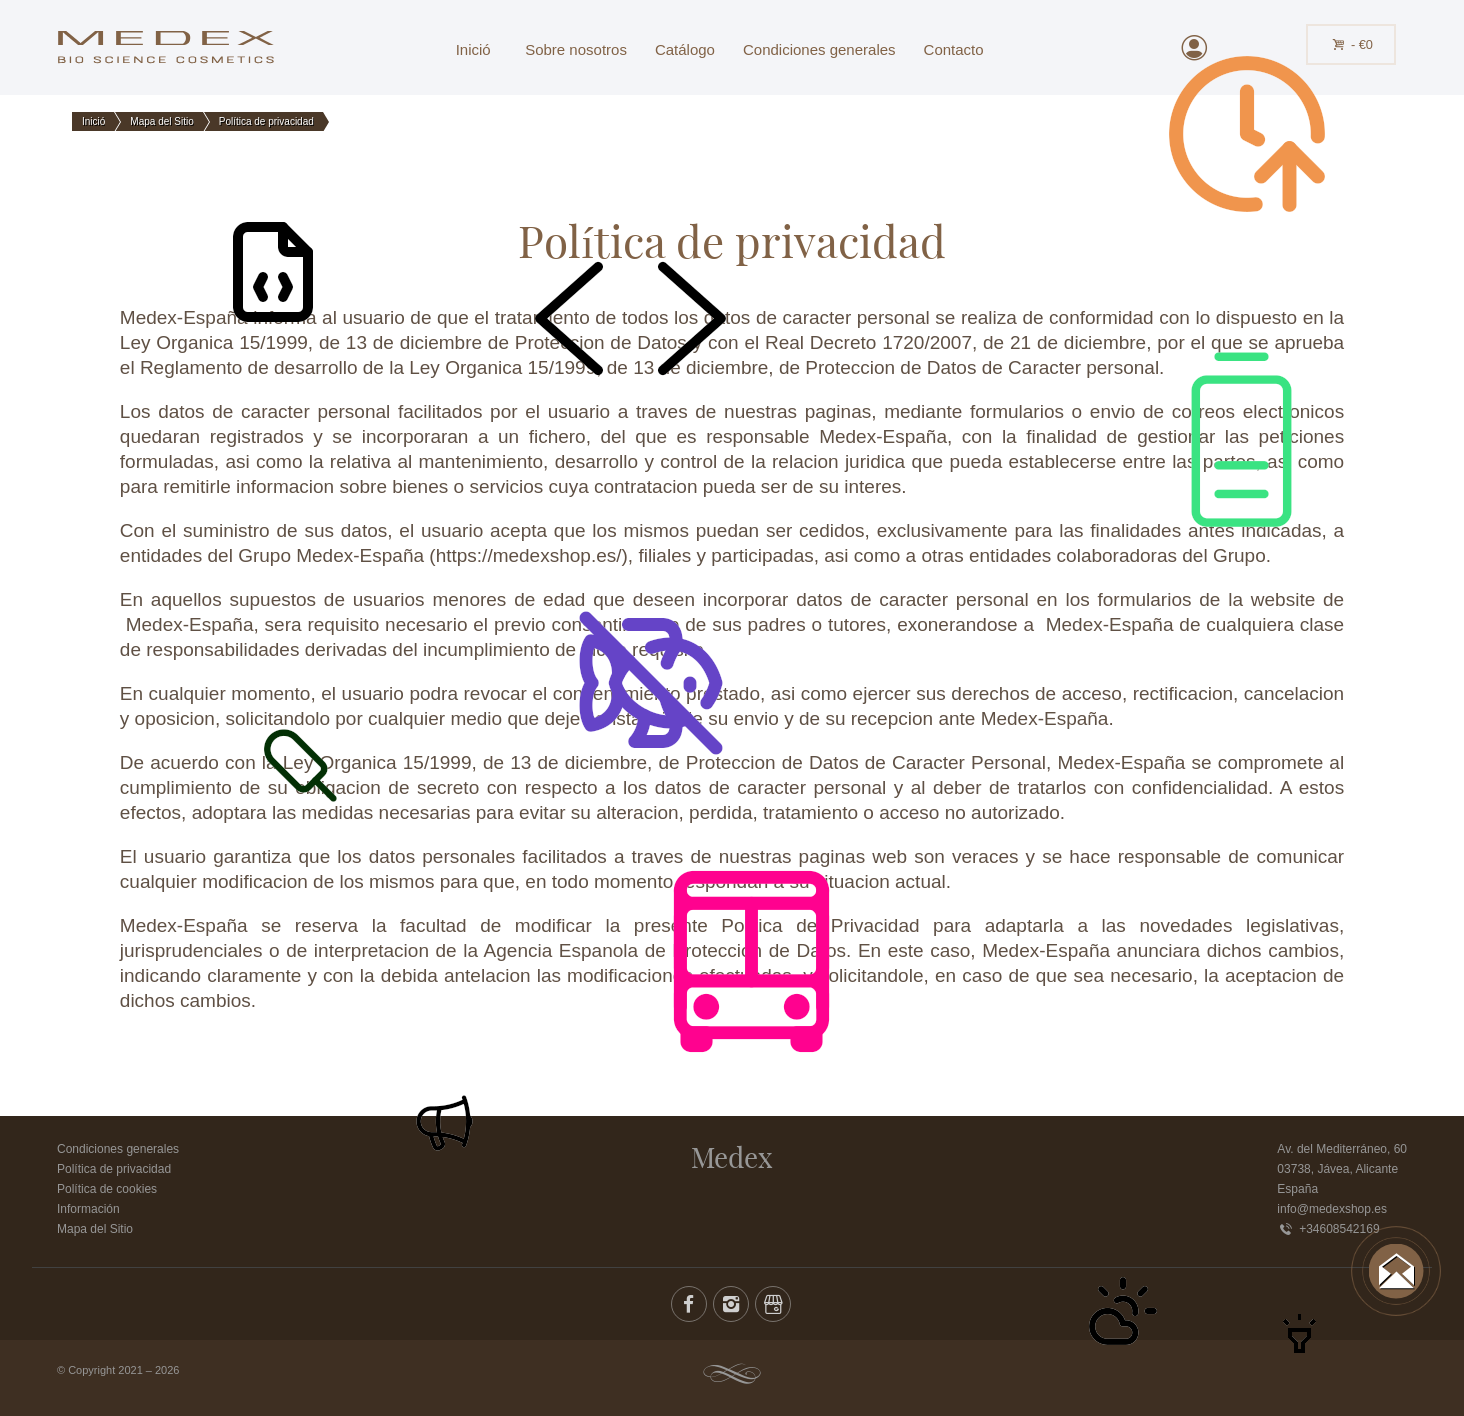 The height and width of the screenshot is (1416, 1464). I want to click on access frozen treats or dessert options, so click(300, 765).